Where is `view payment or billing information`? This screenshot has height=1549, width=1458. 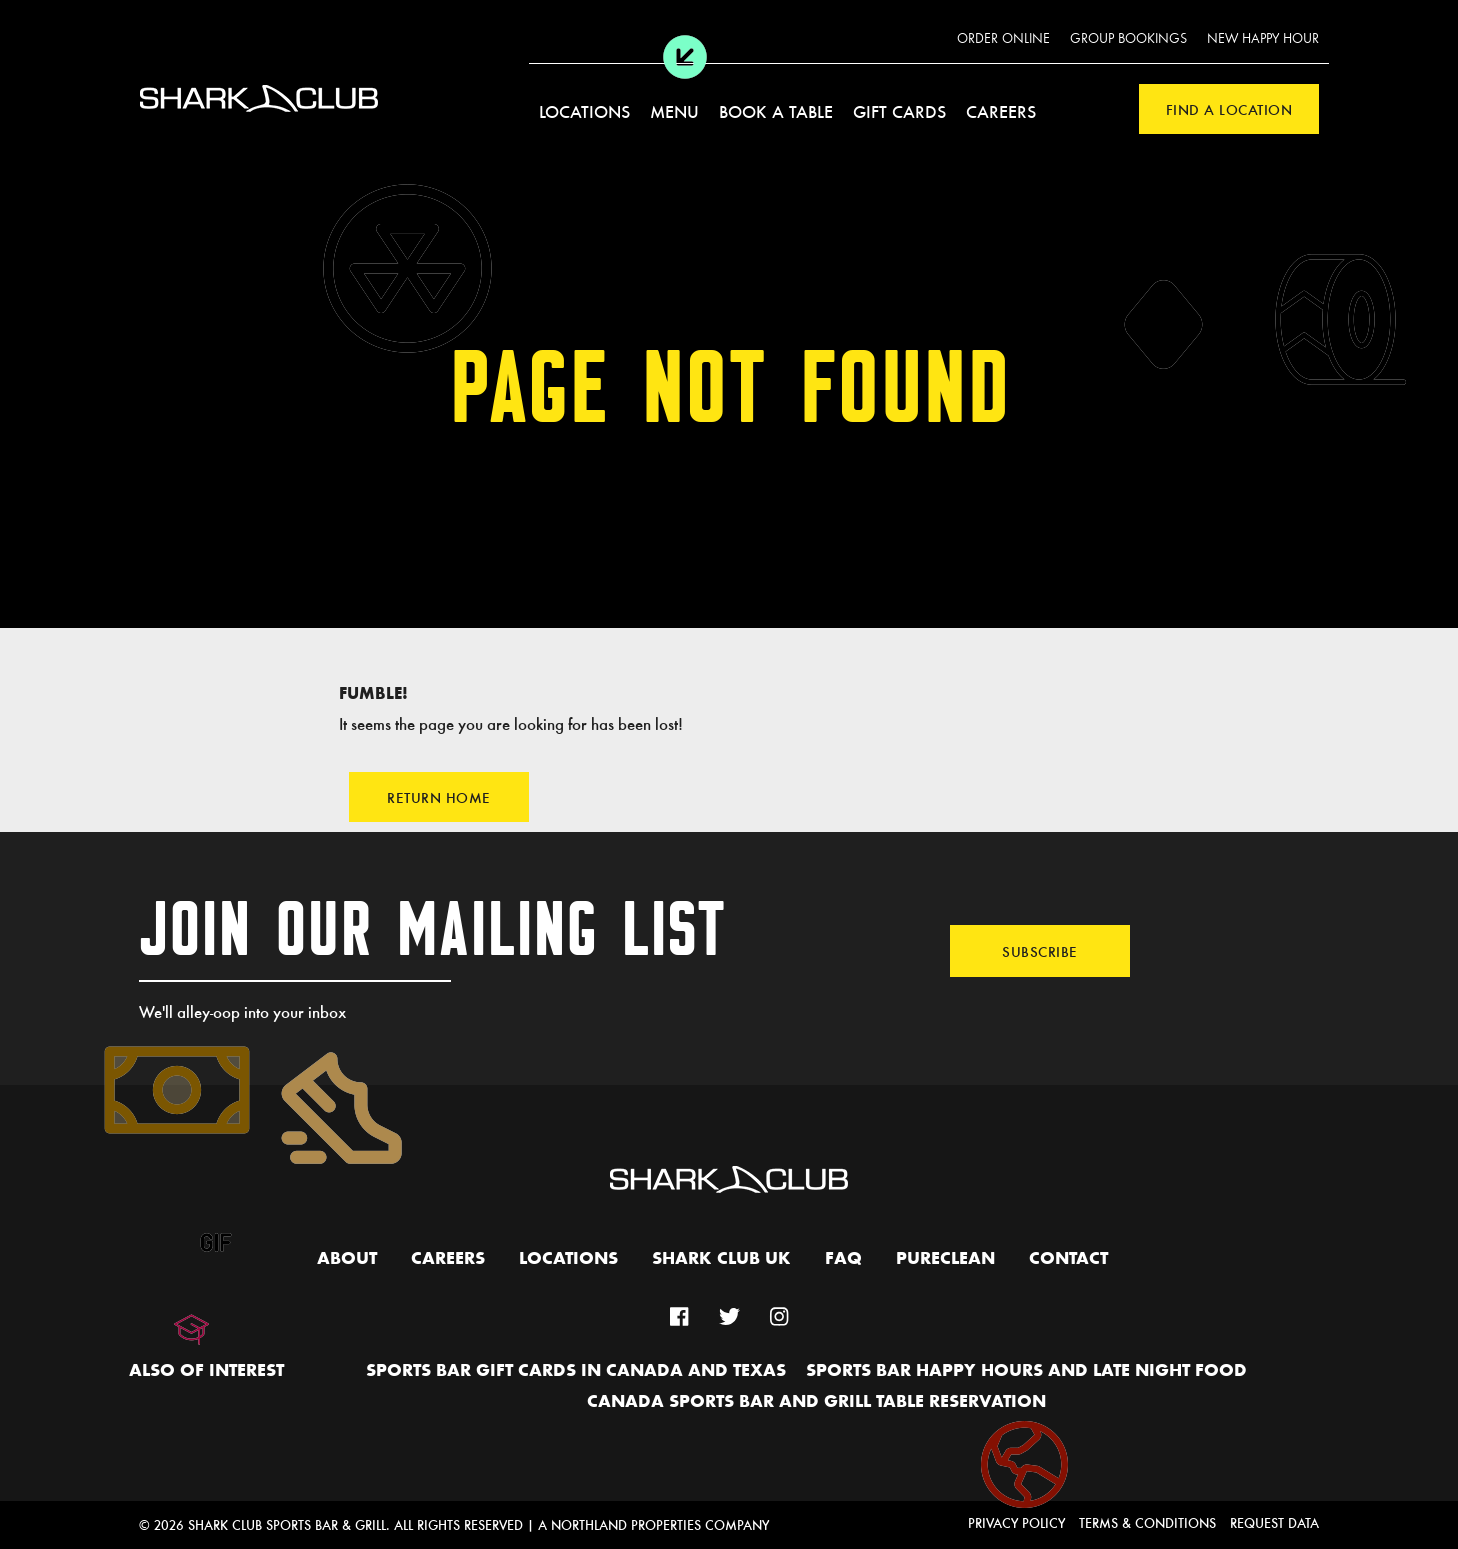 view payment or billing information is located at coordinates (177, 1090).